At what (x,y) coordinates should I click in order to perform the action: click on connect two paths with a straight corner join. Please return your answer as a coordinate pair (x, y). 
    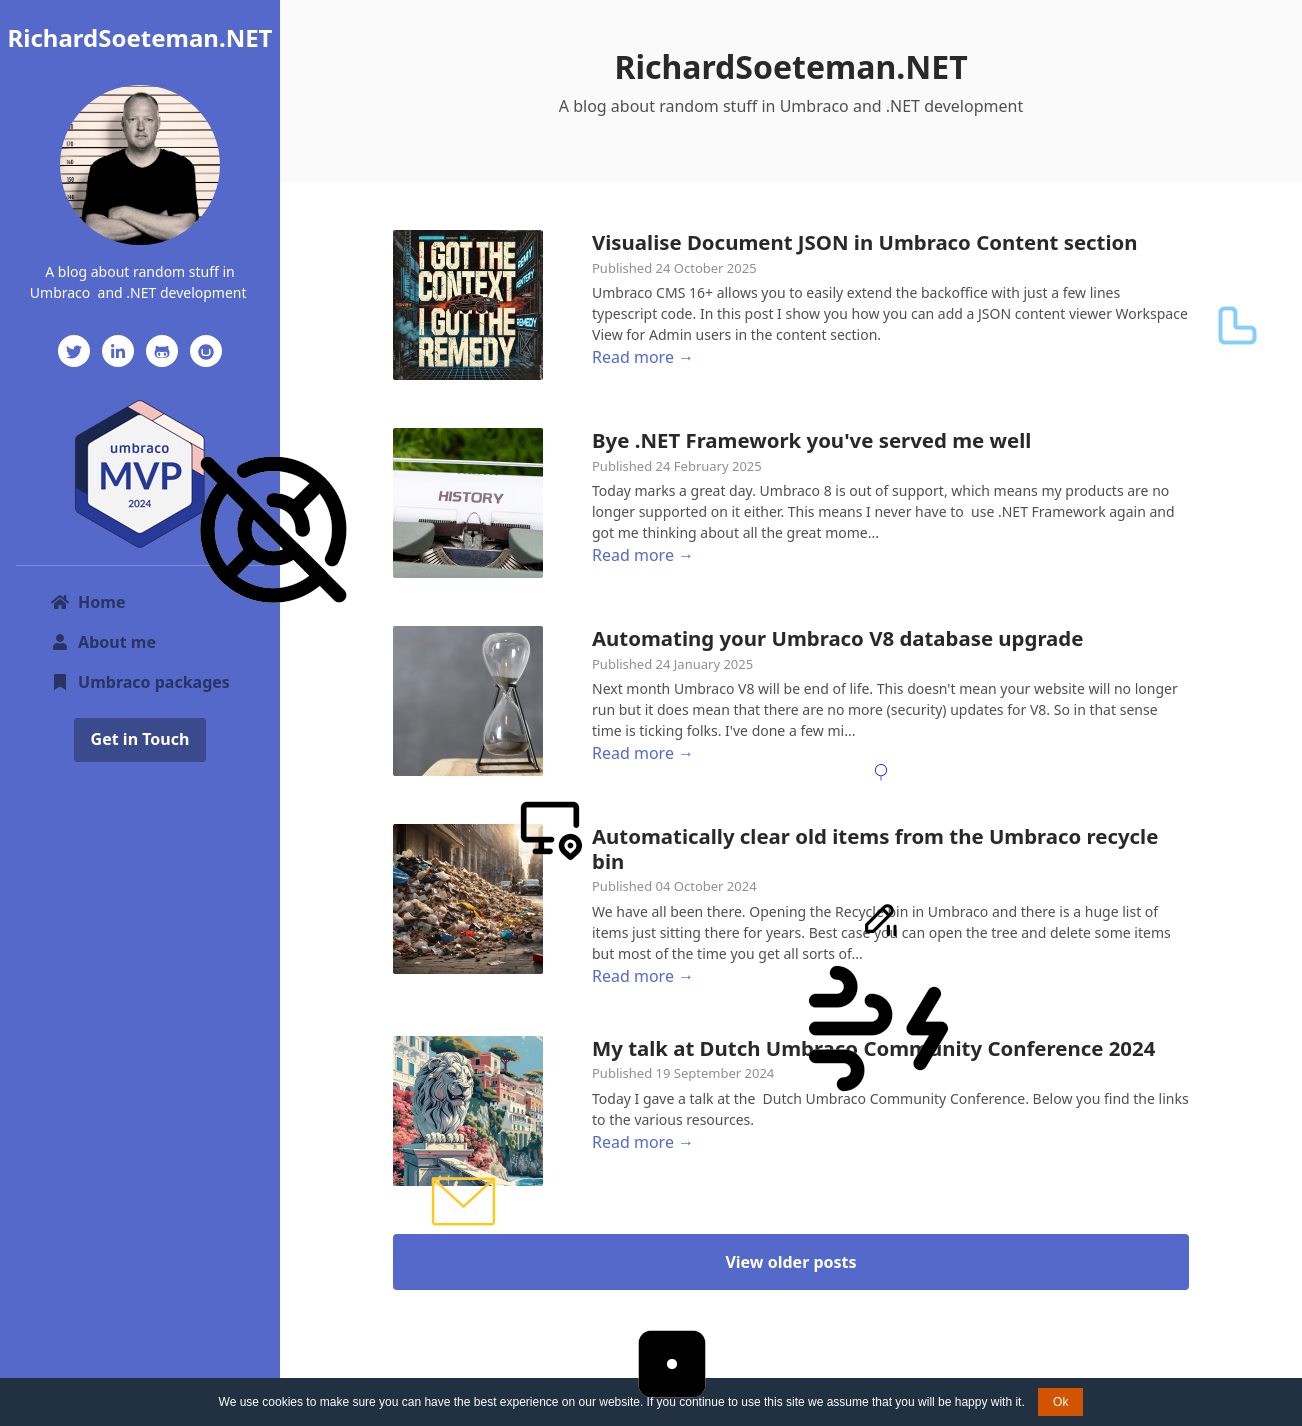
    Looking at the image, I should click on (1237, 325).